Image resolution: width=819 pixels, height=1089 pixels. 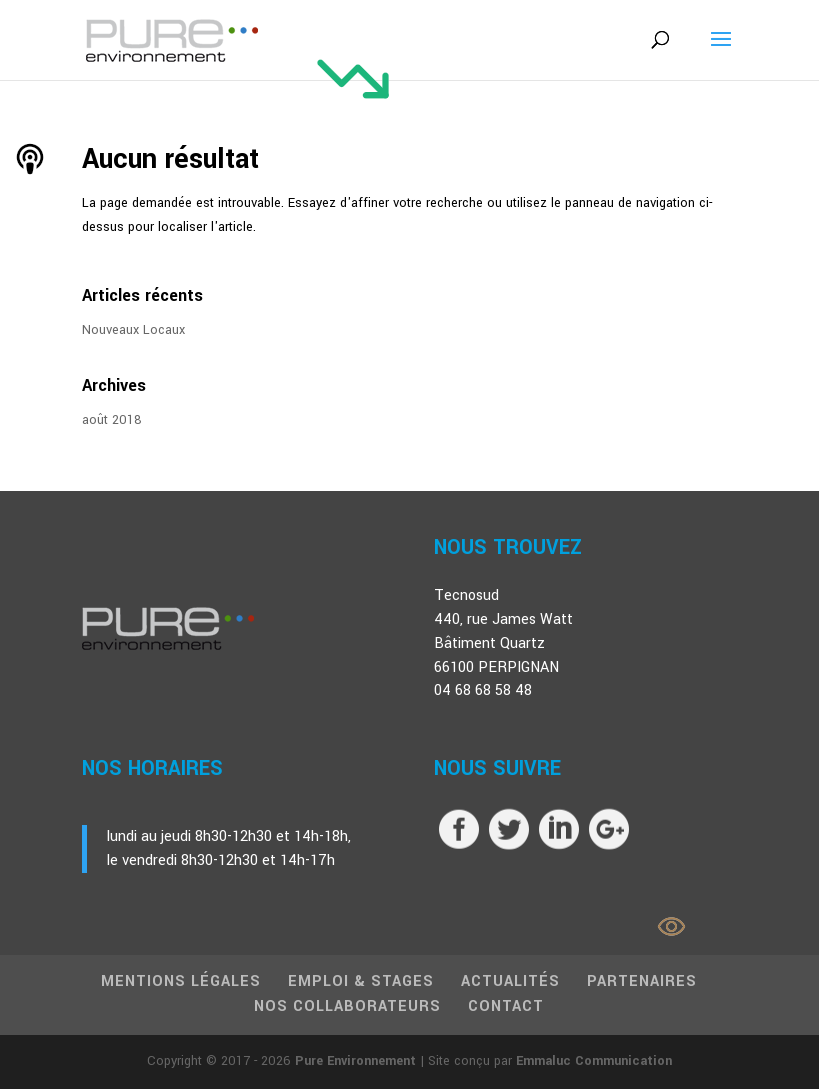 I want to click on view or preview content, so click(x=671, y=926).